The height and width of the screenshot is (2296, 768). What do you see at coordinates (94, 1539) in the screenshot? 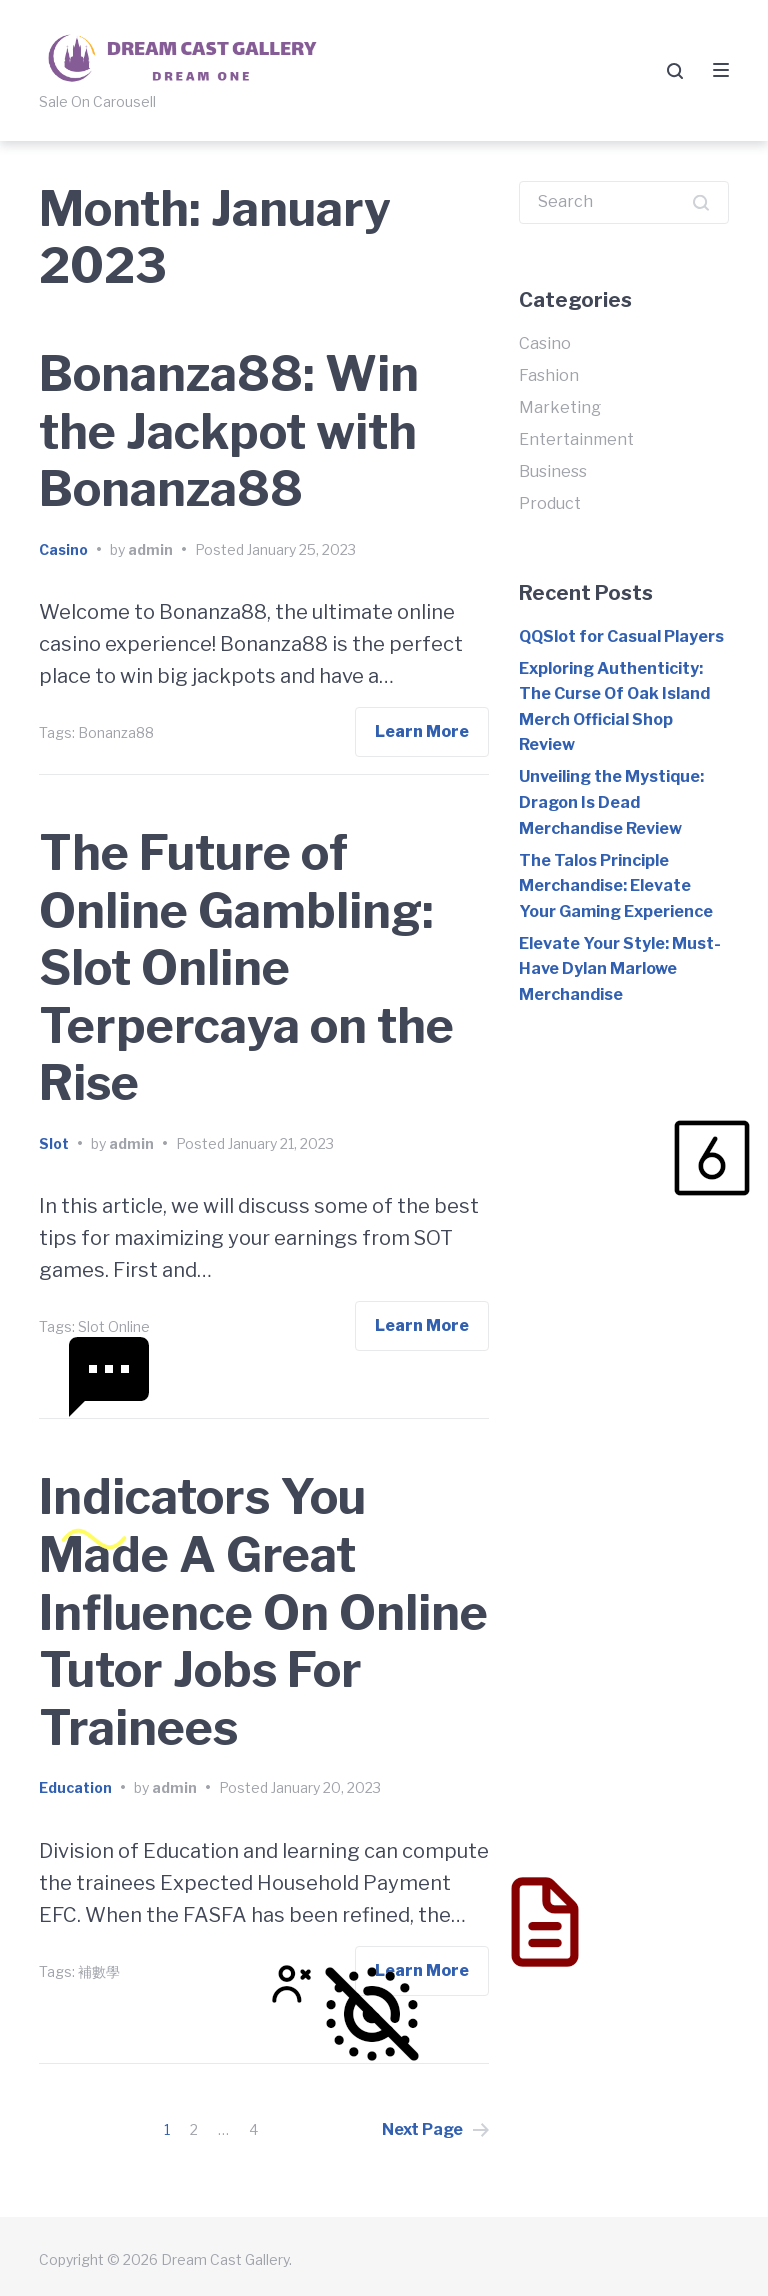
I see `indicates an approximate or estimated value` at bounding box center [94, 1539].